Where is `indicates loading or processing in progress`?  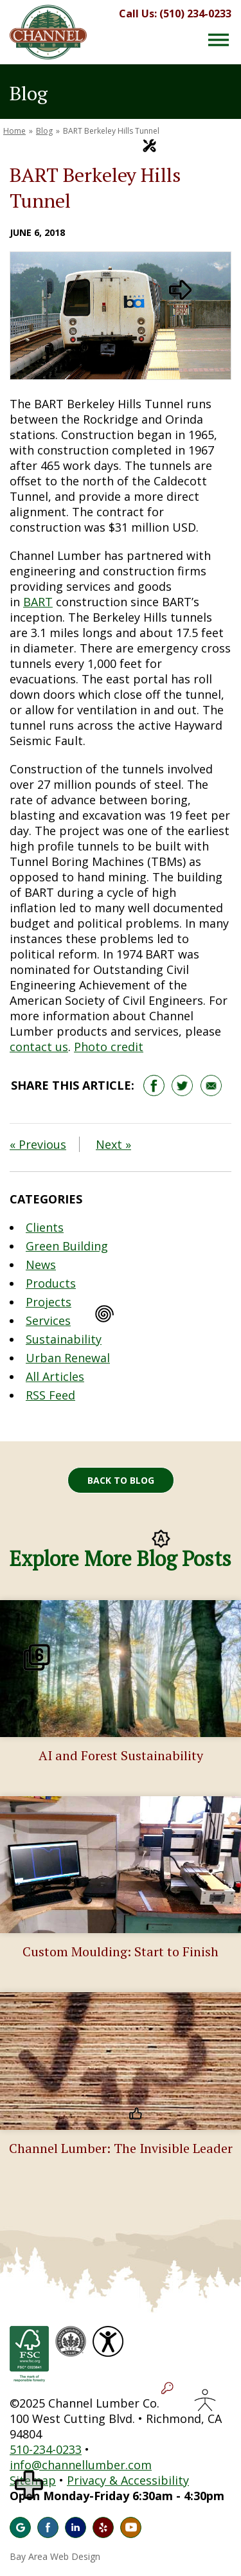 indicates loading or processing in progress is located at coordinates (103, 1313).